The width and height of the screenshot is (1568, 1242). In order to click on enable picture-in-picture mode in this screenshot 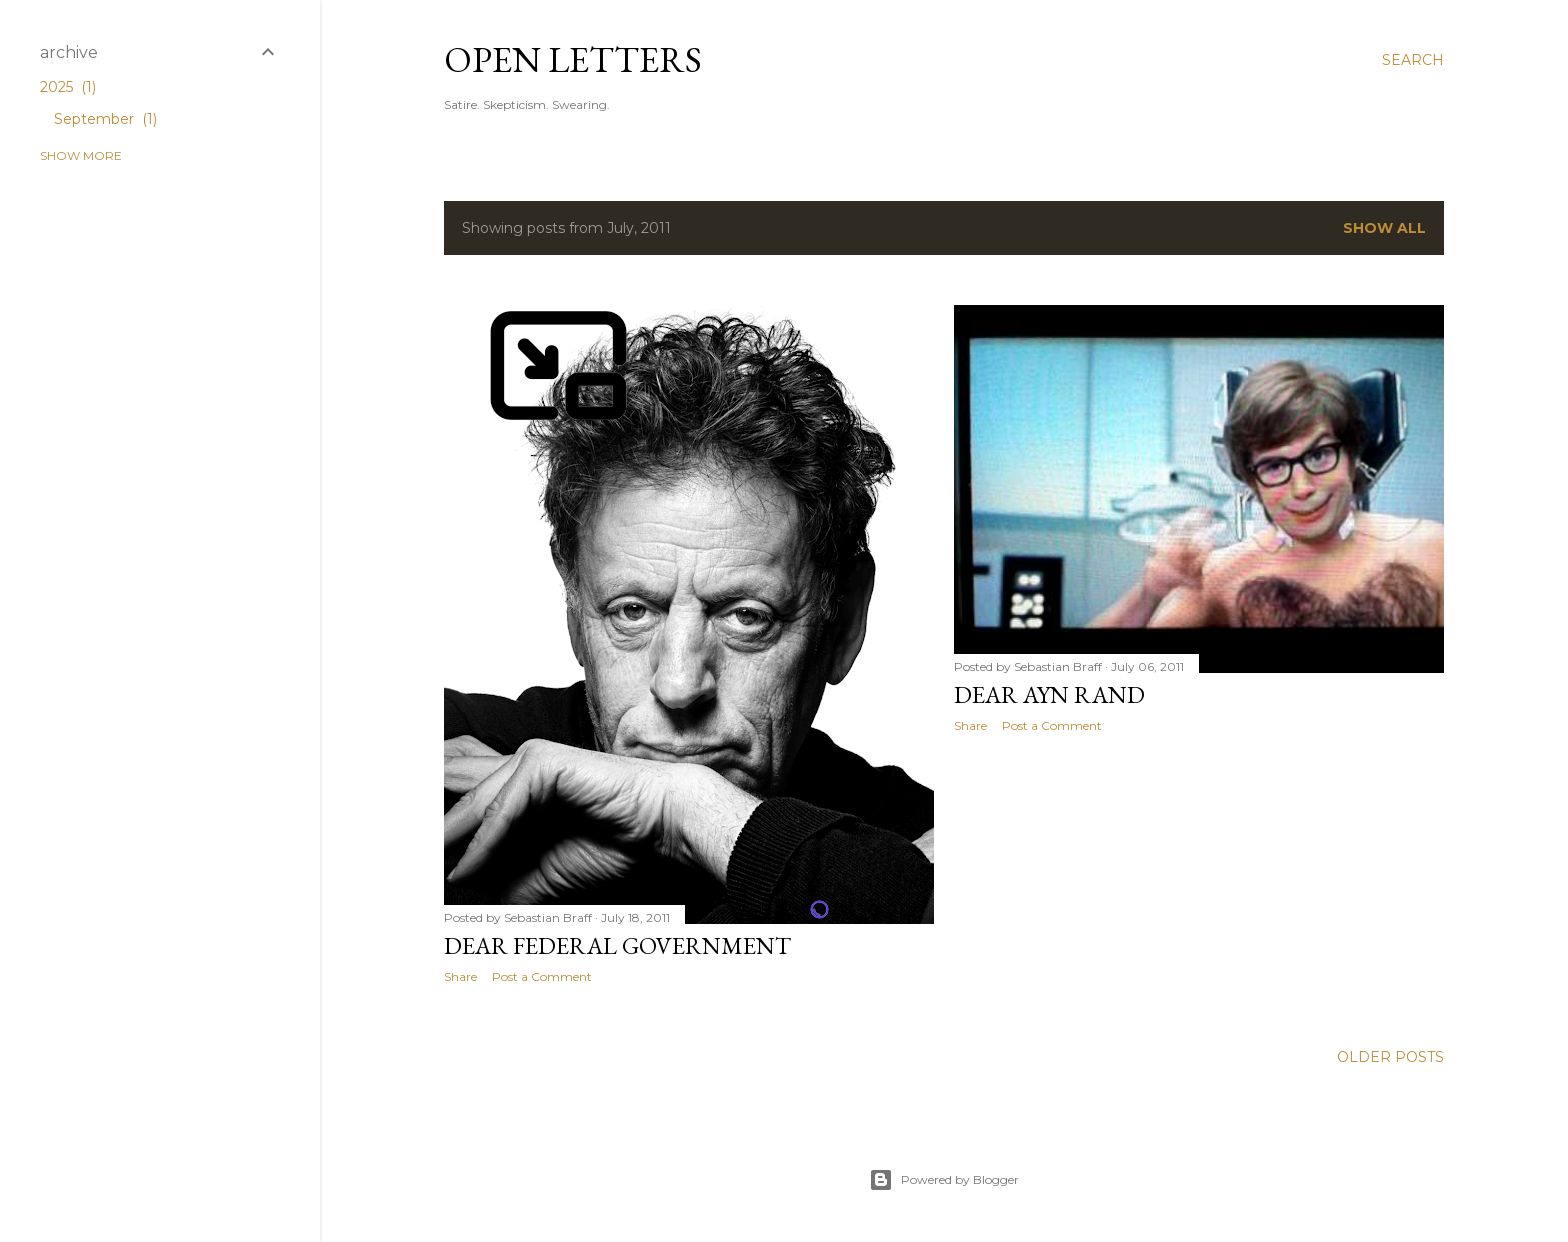, I will do `click(558, 365)`.